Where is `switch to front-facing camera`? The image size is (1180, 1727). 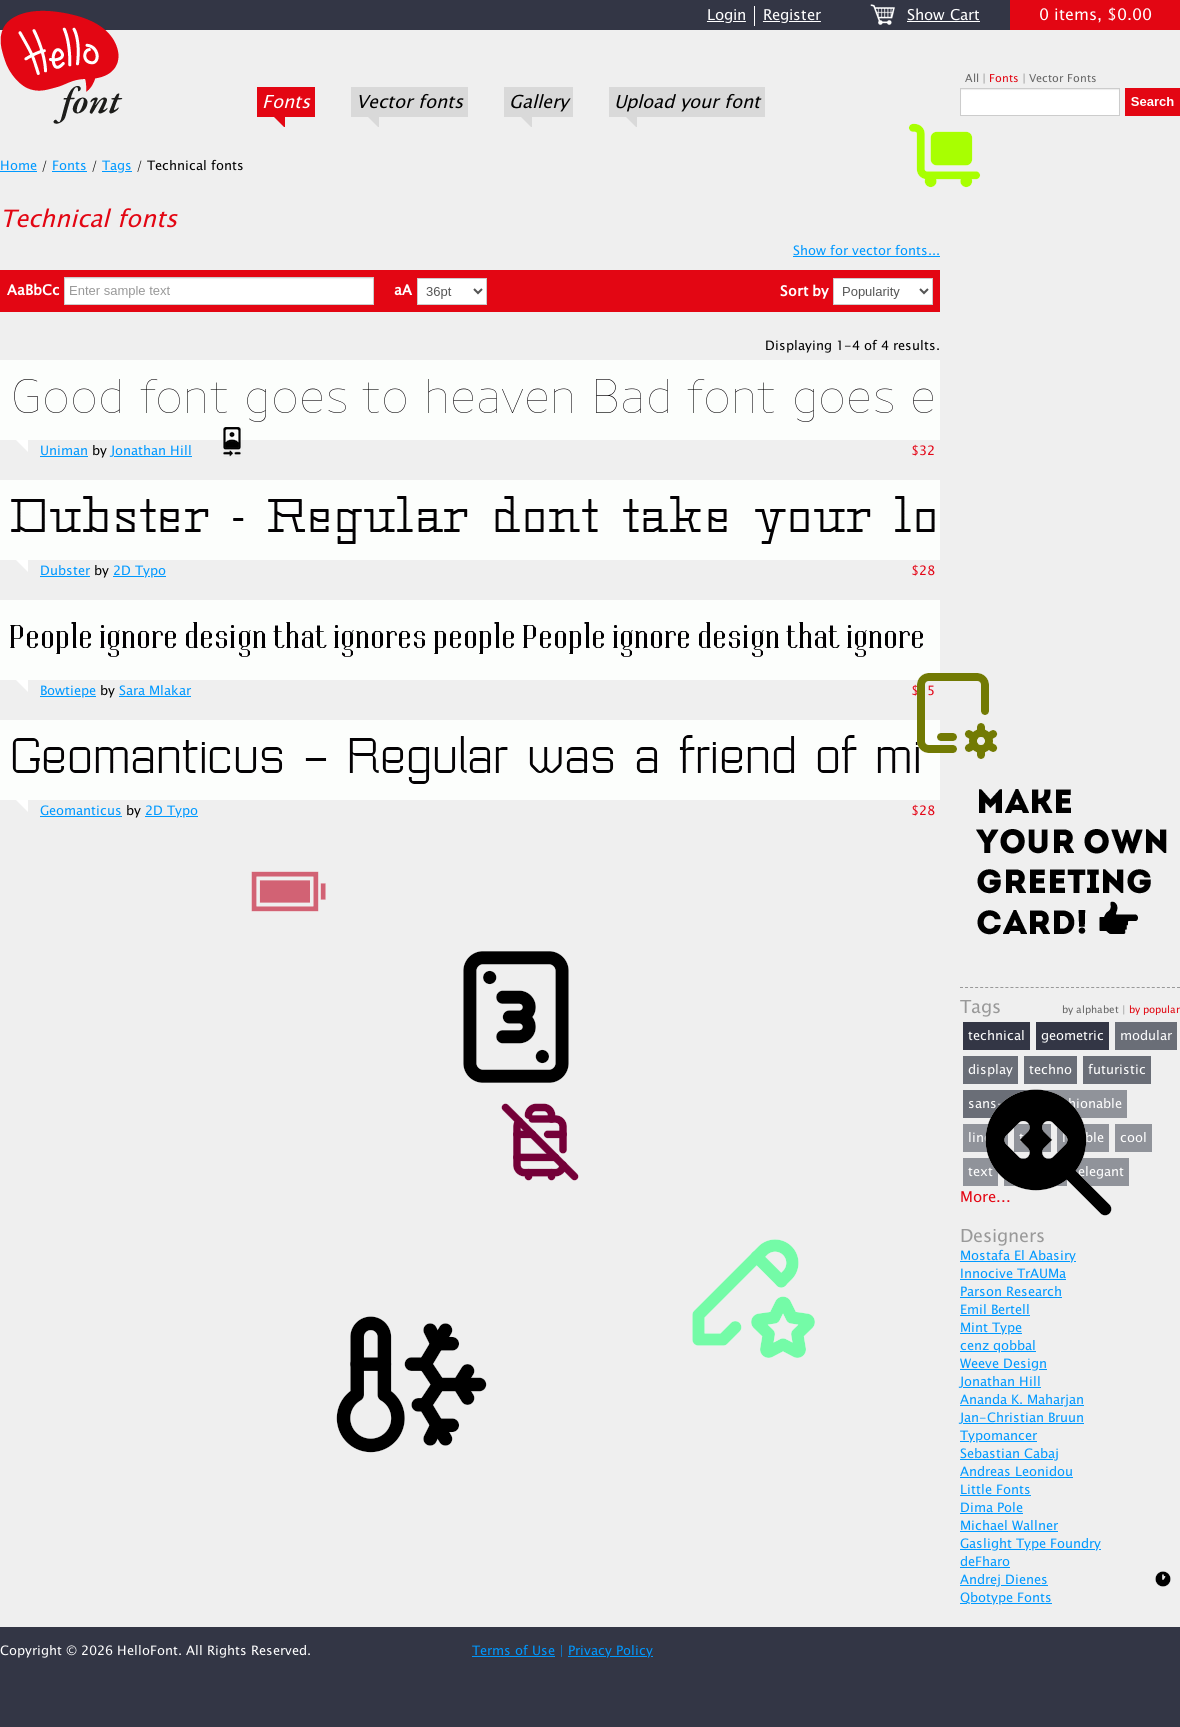 switch to front-facing camera is located at coordinates (232, 442).